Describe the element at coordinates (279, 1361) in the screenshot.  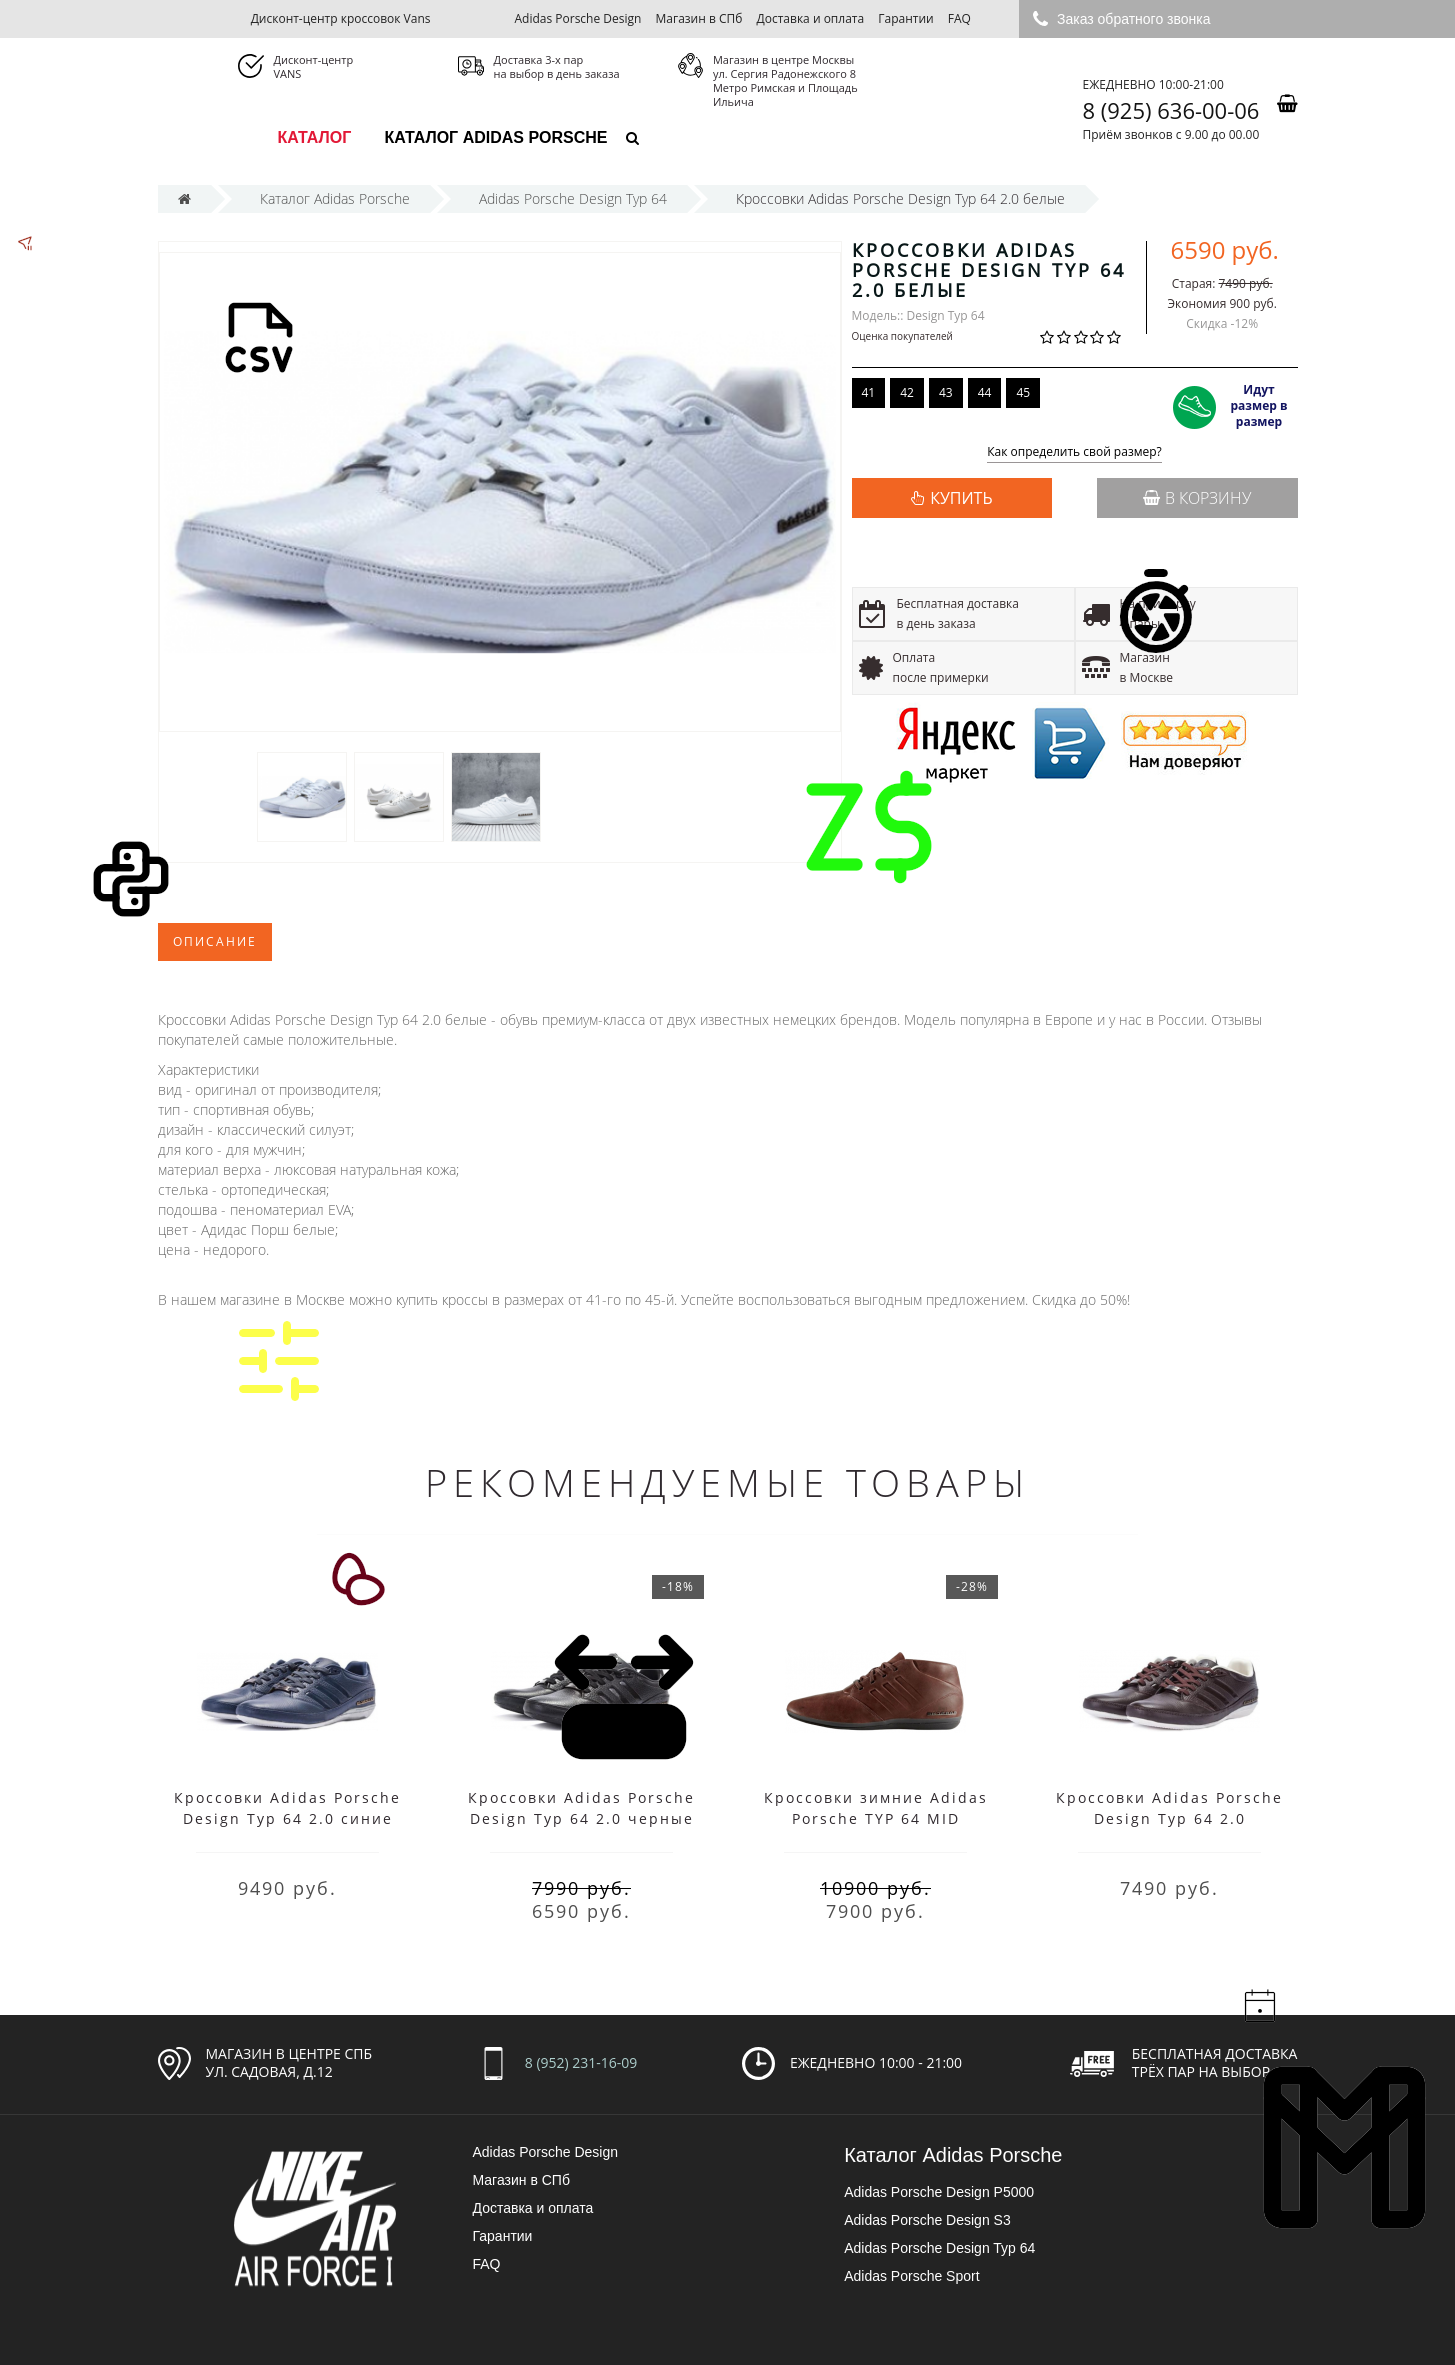
I see `adjust settings or preferences` at that location.